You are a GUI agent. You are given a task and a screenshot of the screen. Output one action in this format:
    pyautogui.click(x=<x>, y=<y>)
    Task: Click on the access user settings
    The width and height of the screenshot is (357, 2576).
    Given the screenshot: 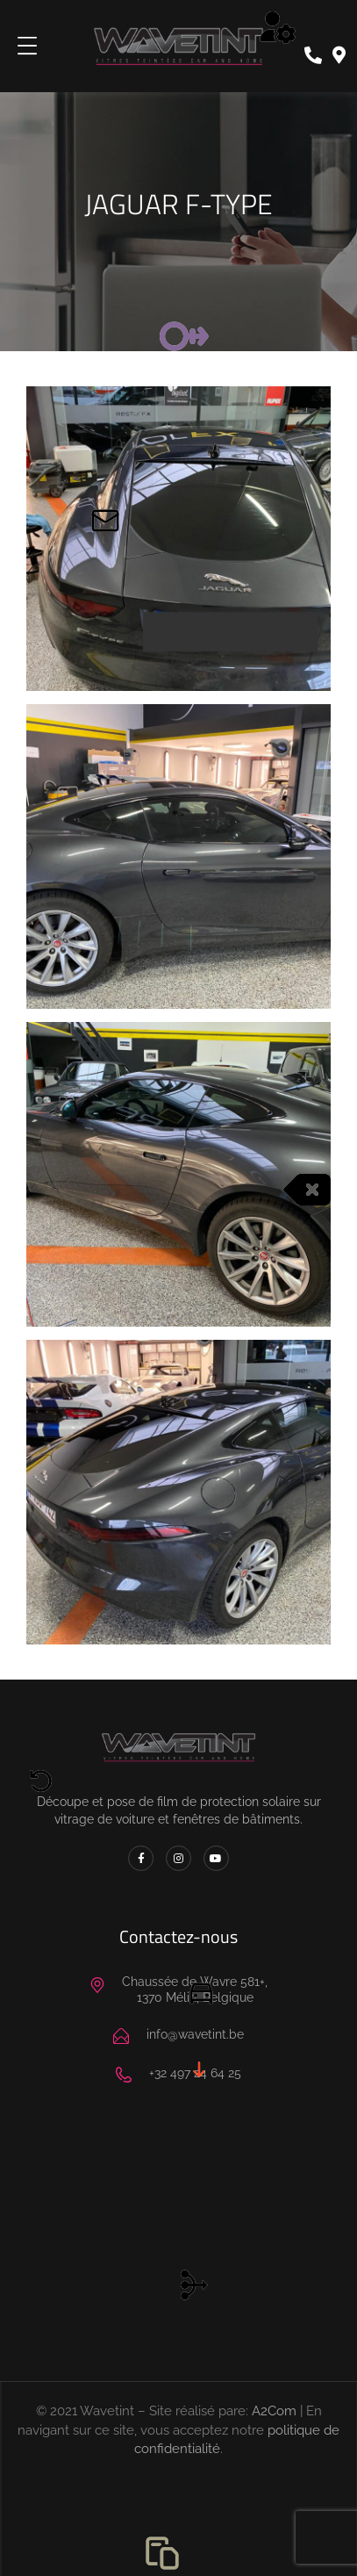 What is the action you would take?
    pyautogui.click(x=276, y=26)
    